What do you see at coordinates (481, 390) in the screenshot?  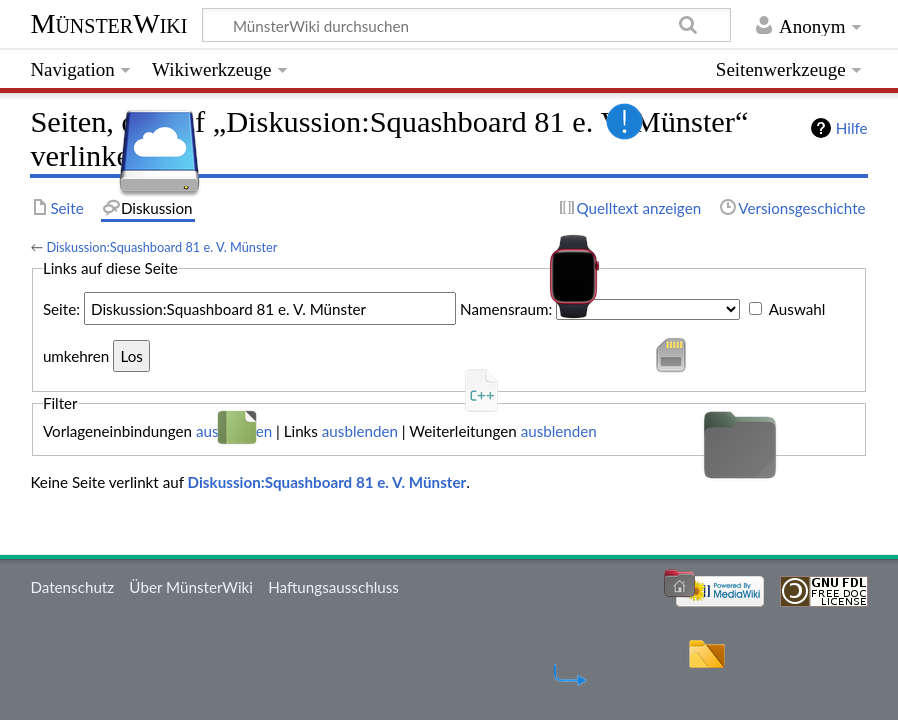 I see `a C++ source code file` at bounding box center [481, 390].